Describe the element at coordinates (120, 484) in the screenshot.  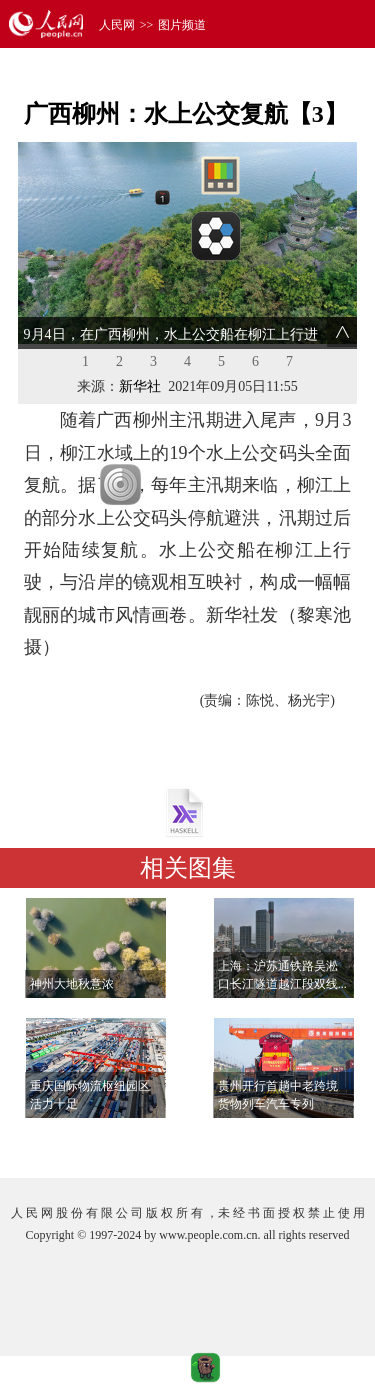
I see `open the Fitness app` at that location.